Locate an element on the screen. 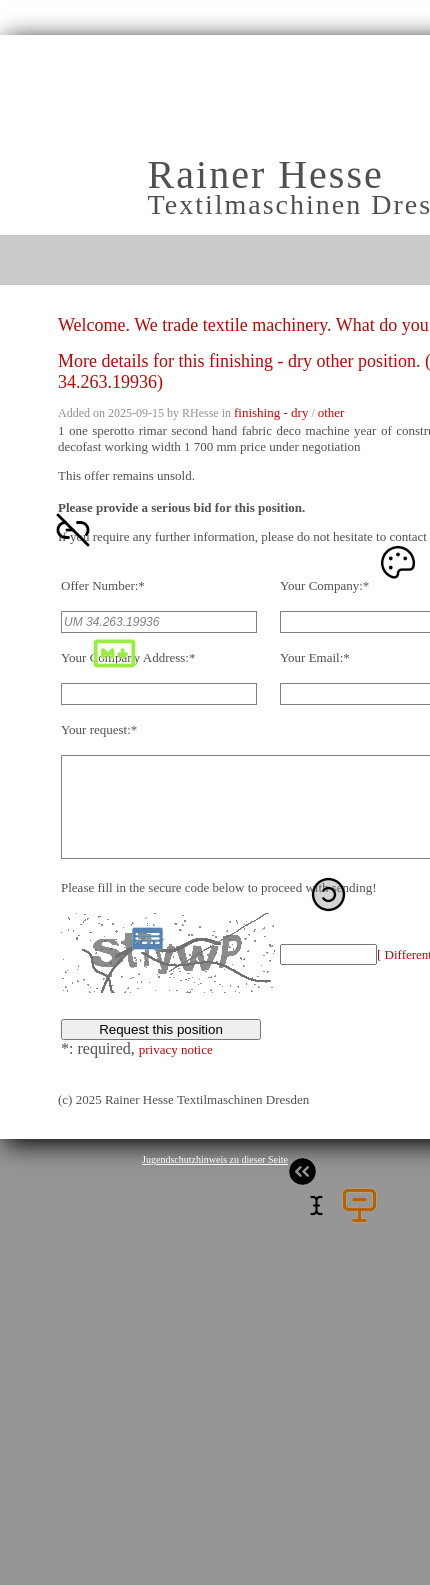 This screenshot has height=1585, width=430. go back to the beginning is located at coordinates (302, 1171).